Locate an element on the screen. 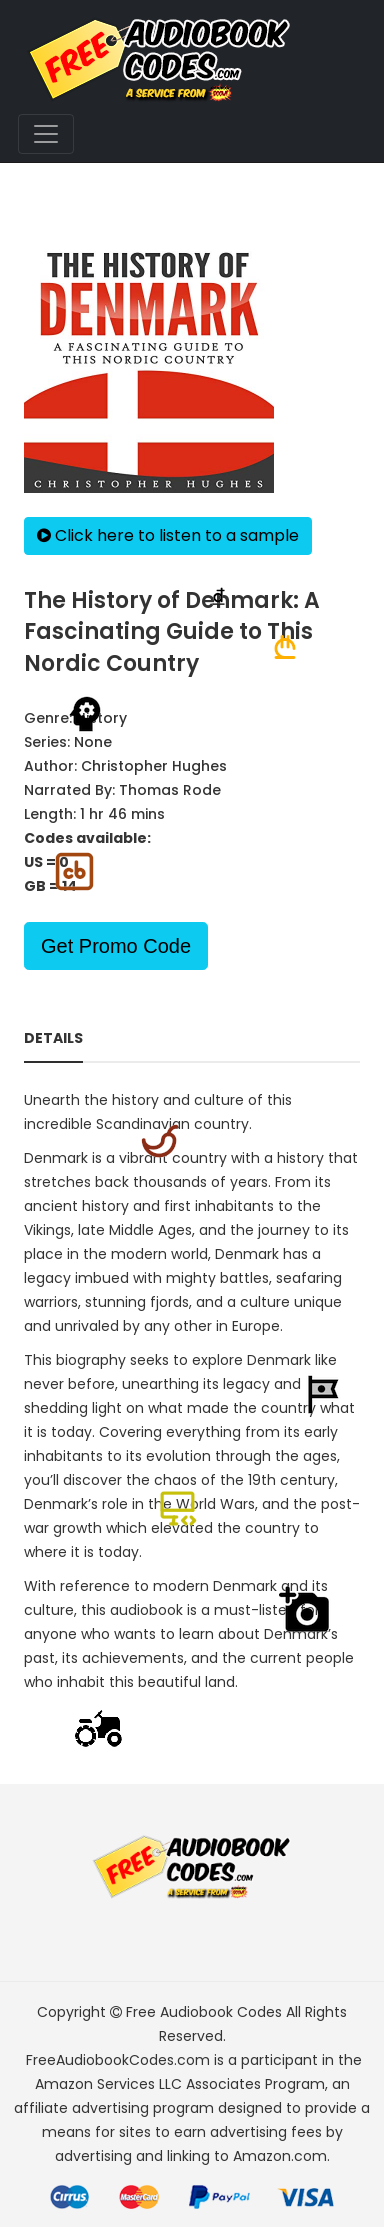  indicates spicy food or heat level is located at coordinates (161, 1142).